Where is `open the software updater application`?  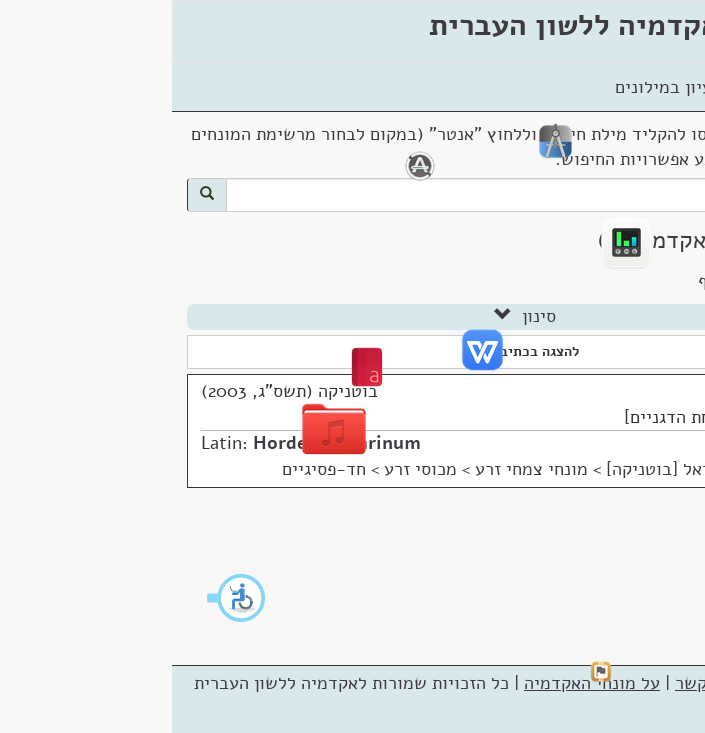
open the software updater application is located at coordinates (420, 166).